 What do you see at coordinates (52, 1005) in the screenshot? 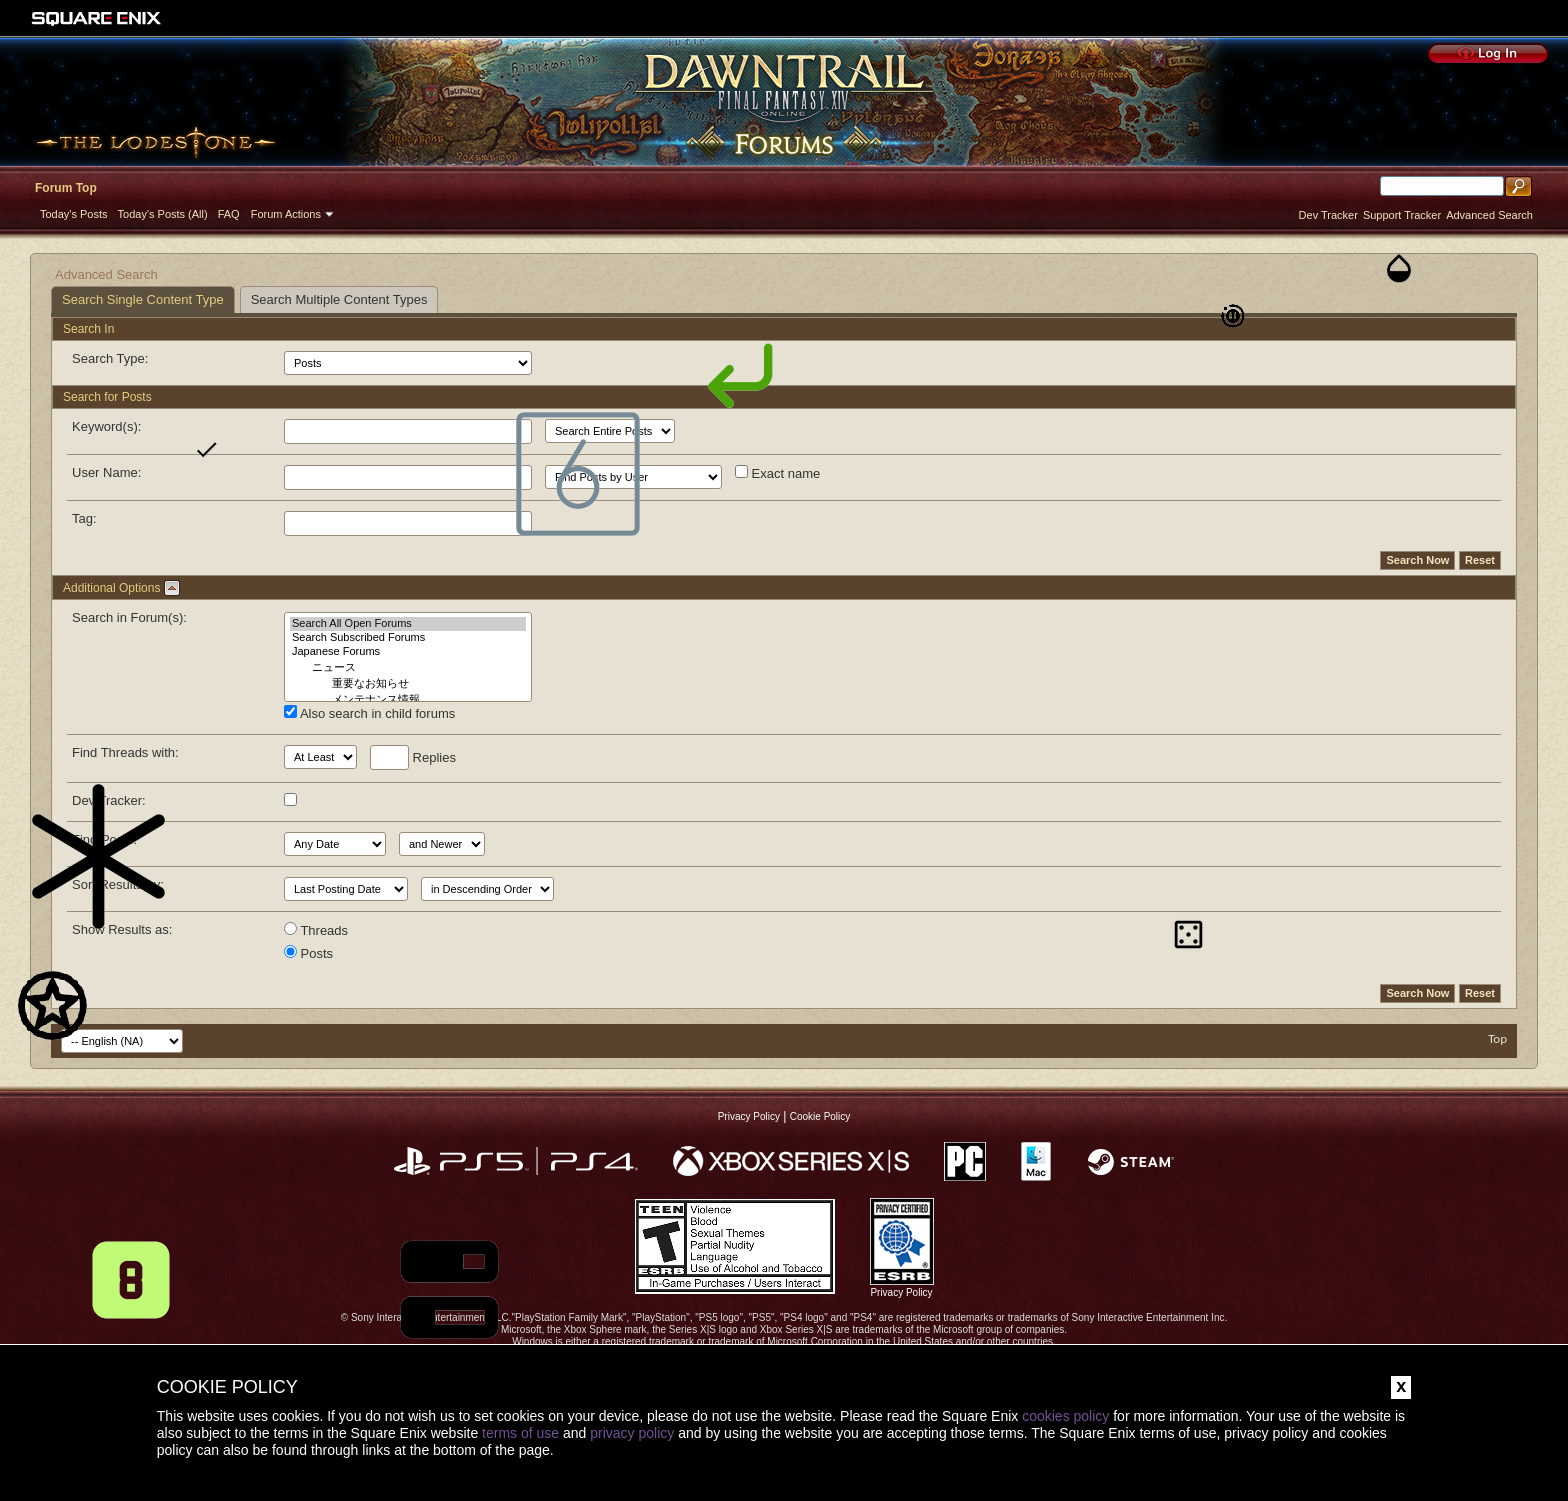
I see `view favorites or starred items` at bounding box center [52, 1005].